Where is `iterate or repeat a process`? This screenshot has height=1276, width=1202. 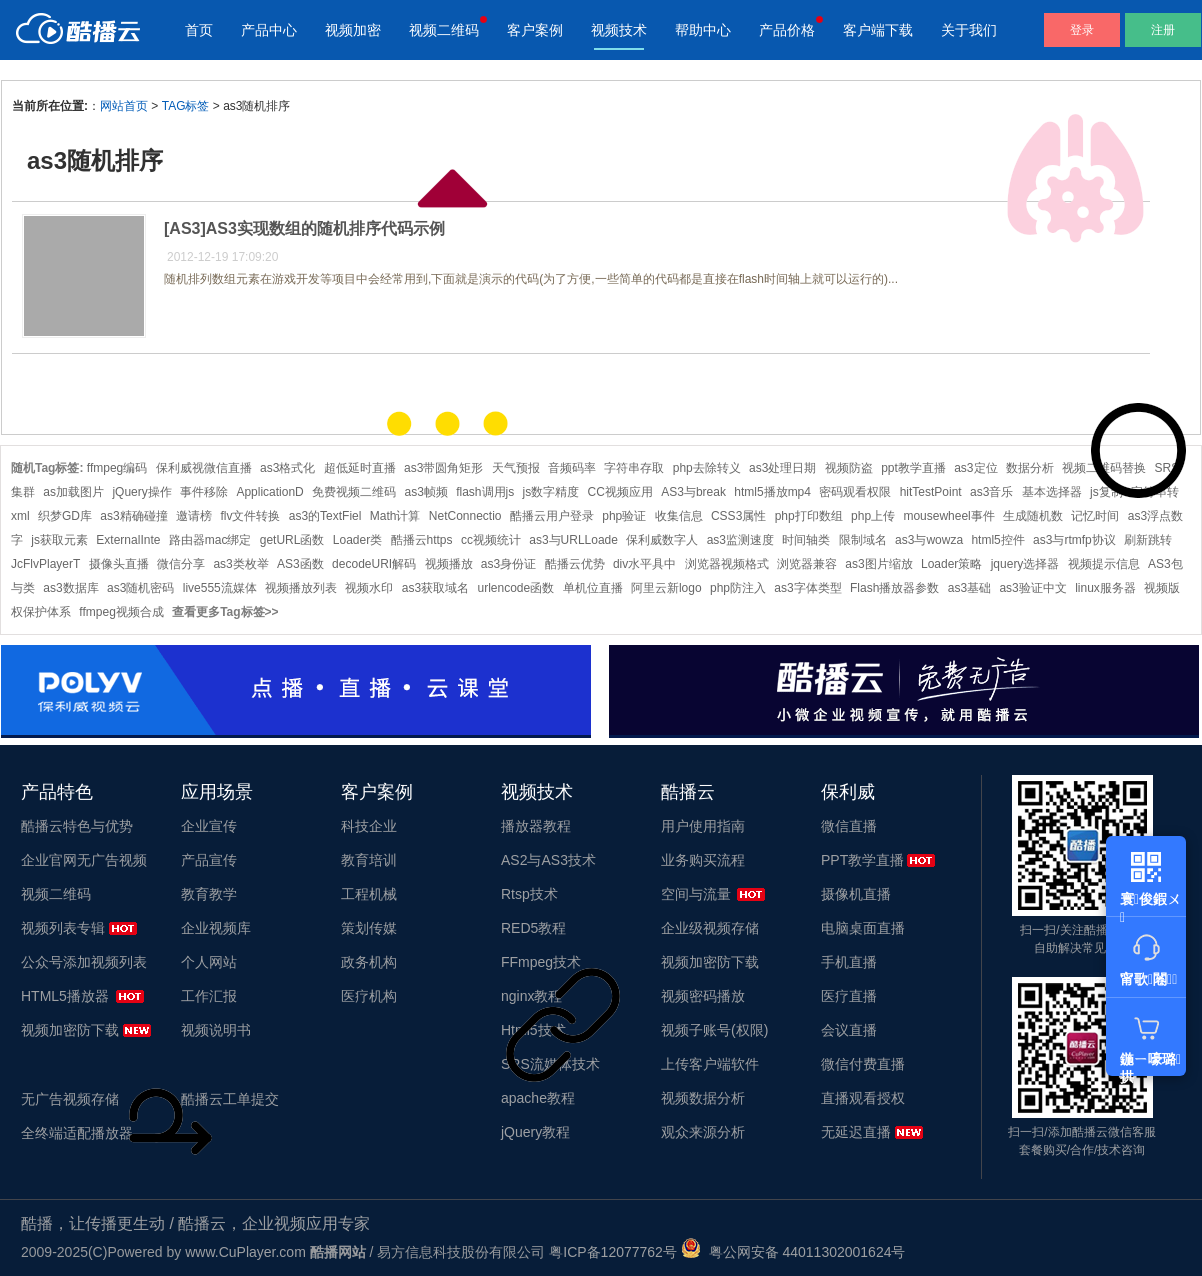 iterate or repeat a process is located at coordinates (170, 1121).